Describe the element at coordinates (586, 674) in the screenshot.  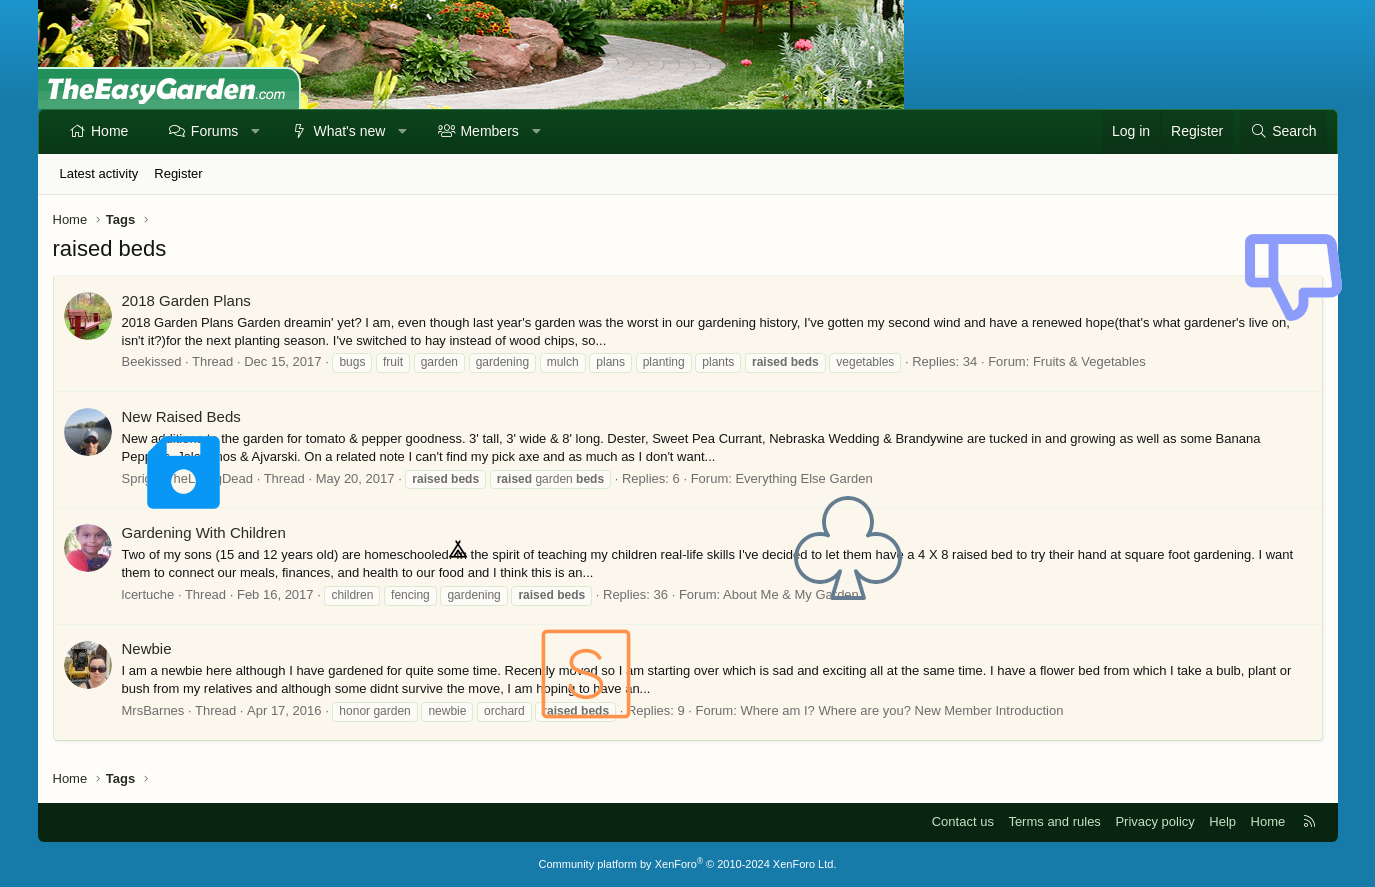
I see `link to Stripe payment services` at that location.